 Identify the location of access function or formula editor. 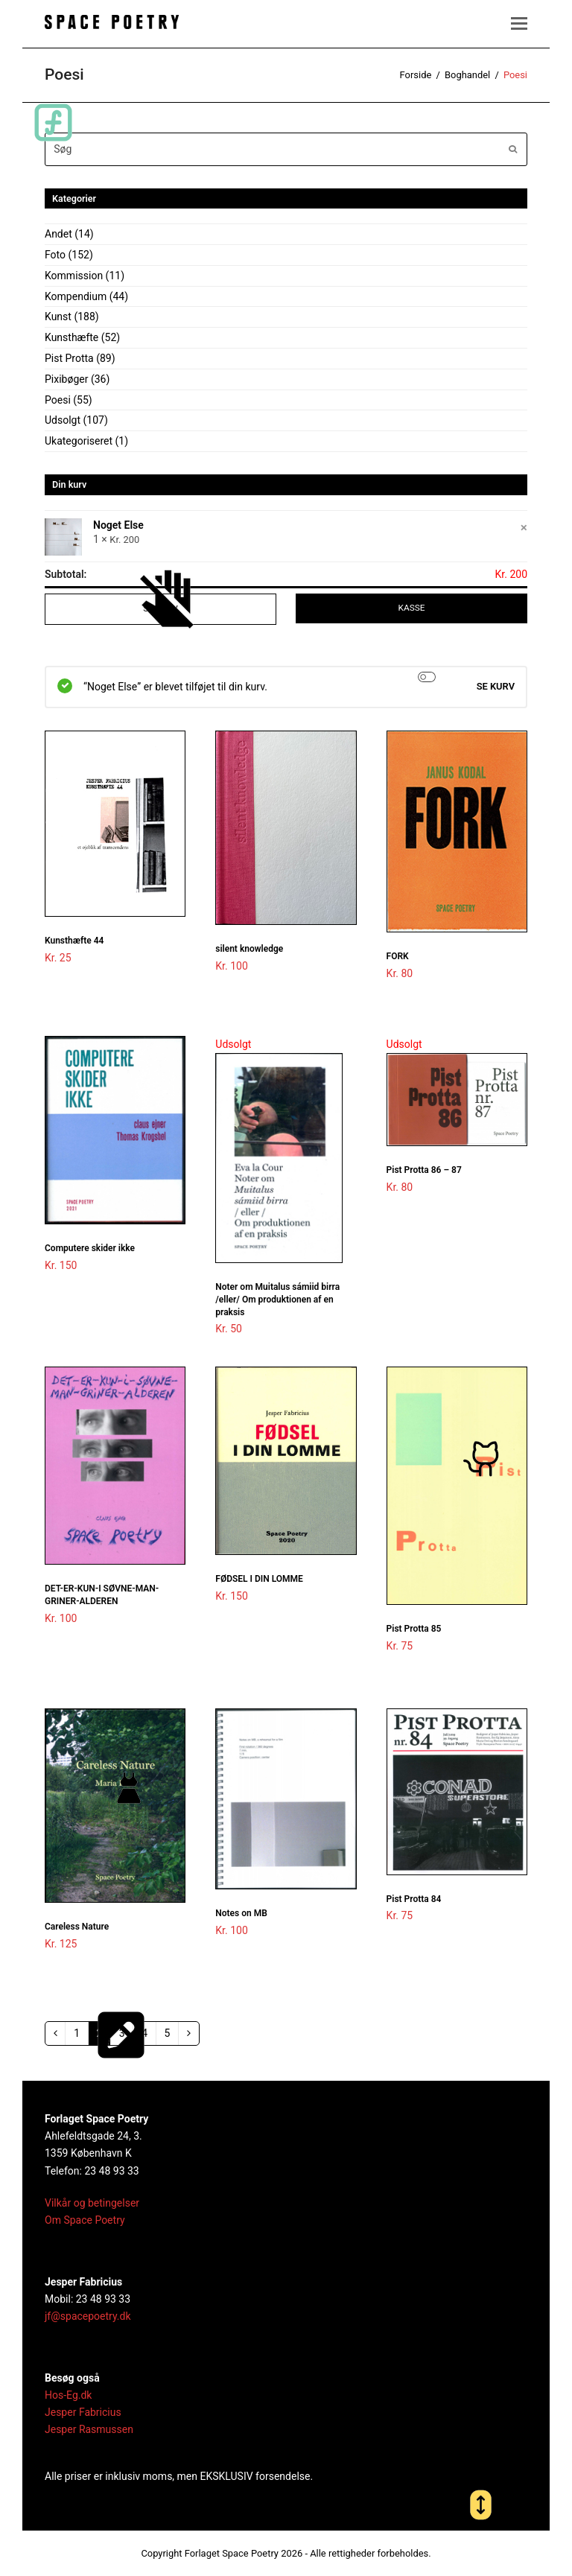
(53, 122).